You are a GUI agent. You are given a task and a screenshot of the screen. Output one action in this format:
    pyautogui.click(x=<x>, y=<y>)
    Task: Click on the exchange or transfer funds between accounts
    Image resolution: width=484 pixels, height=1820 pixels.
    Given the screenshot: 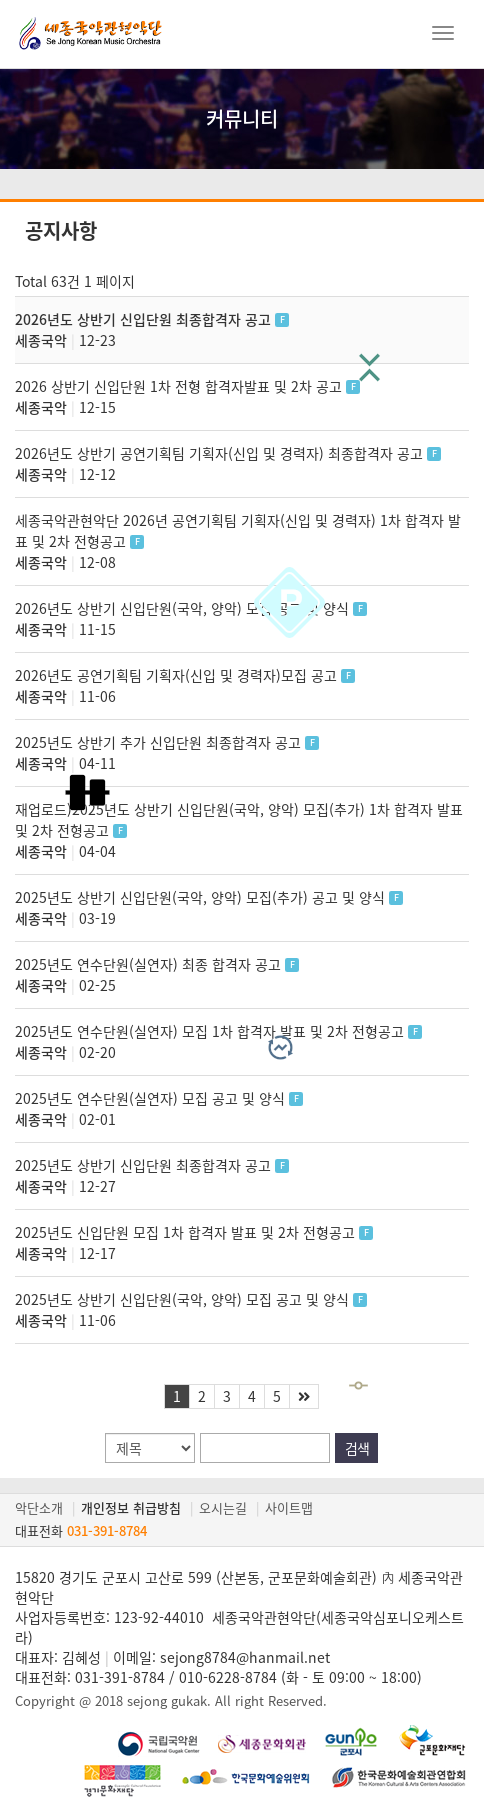 What is the action you would take?
    pyautogui.click(x=280, y=1047)
    